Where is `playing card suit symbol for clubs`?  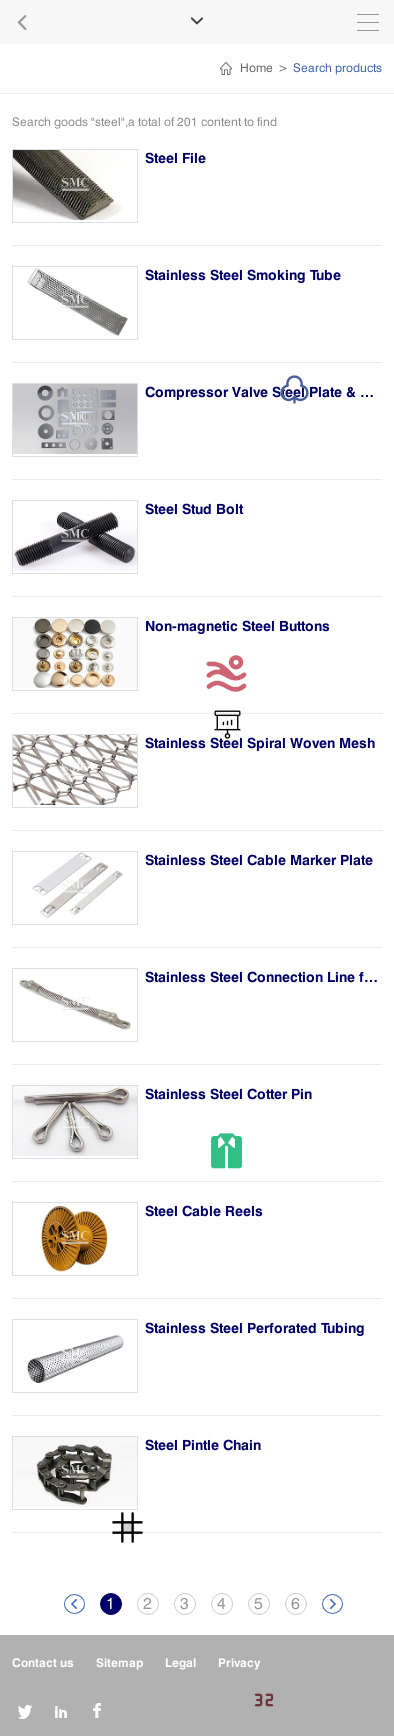 playing card suit symbol for clubs is located at coordinates (294, 389).